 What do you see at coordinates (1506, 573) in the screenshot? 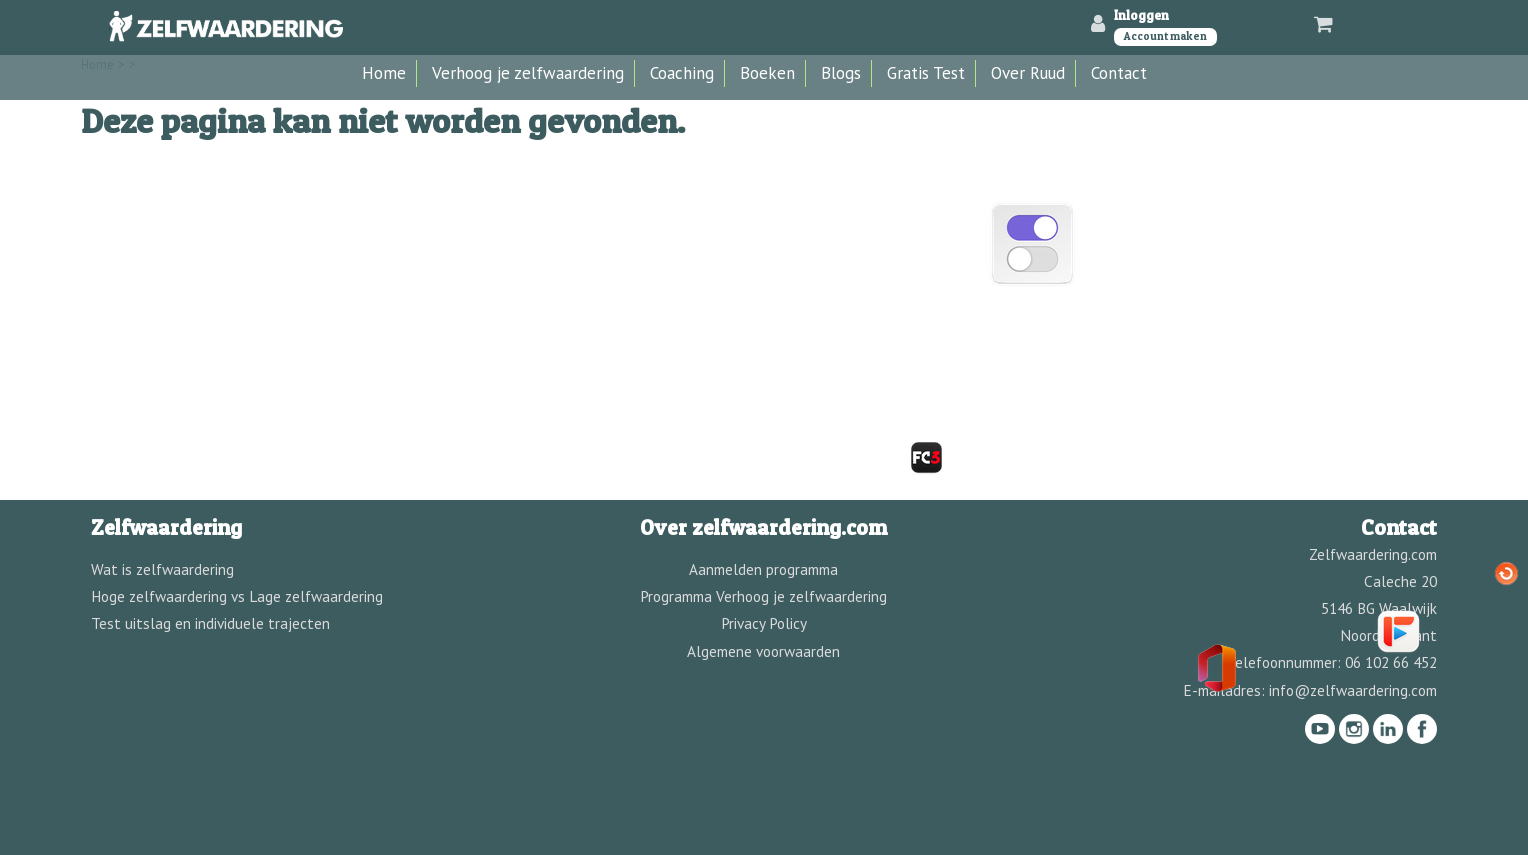
I see `open livepatch settings to manage kernel updates` at bounding box center [1506, 573].